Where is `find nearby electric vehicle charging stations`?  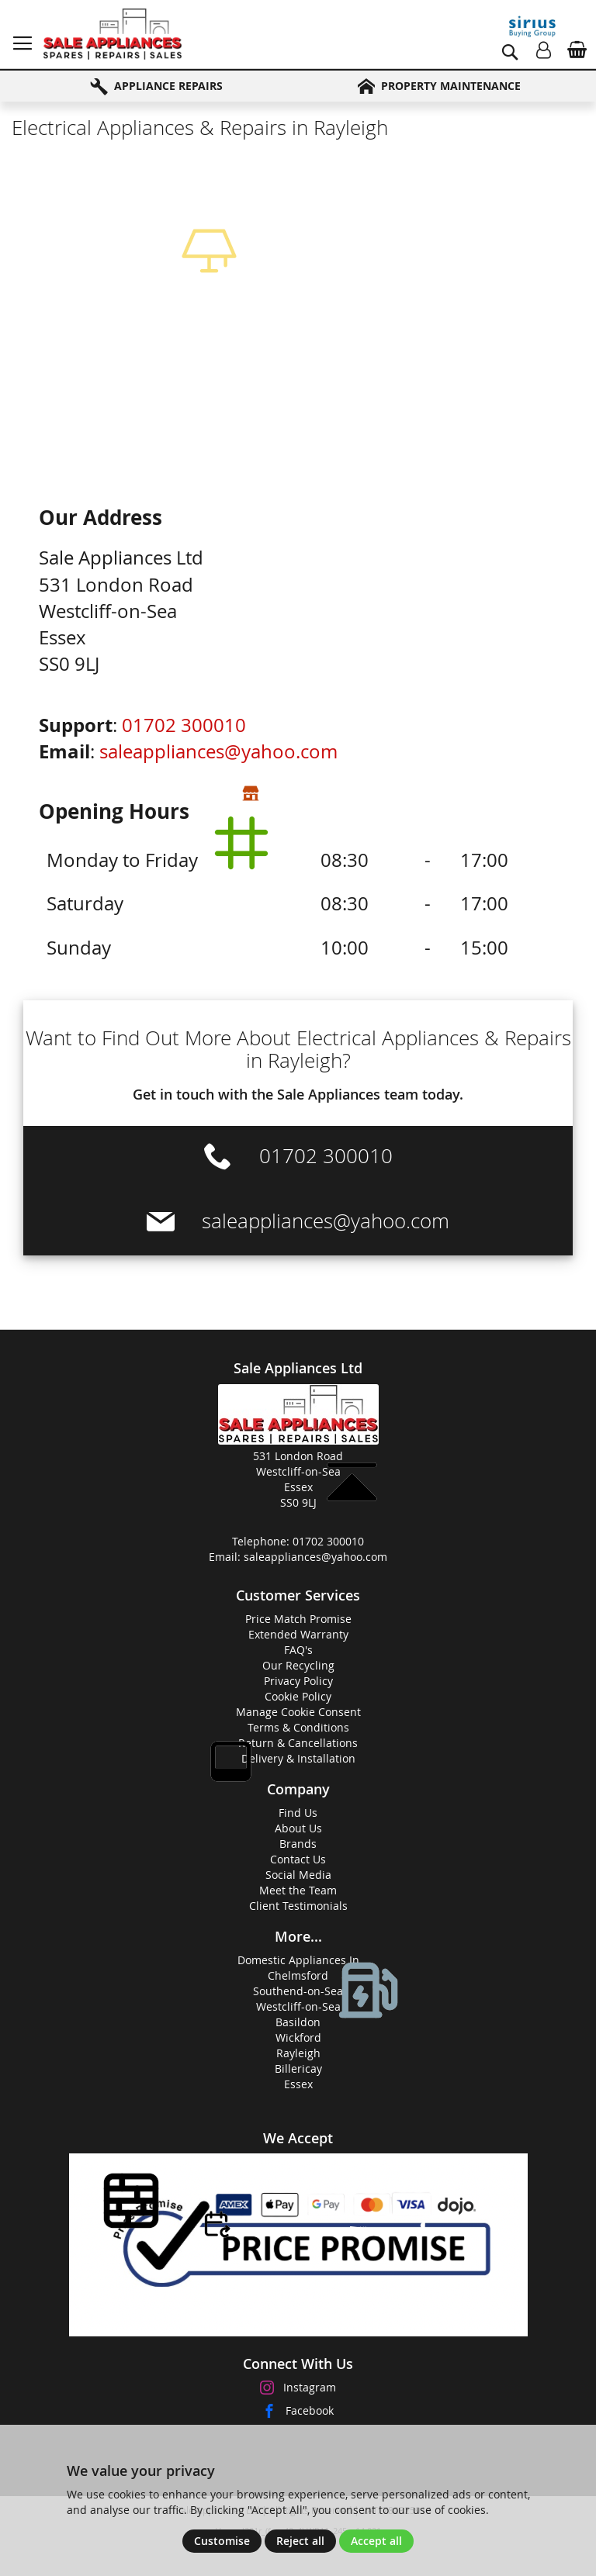 find nearby electric vehicle charging stations is located at coordinates (369, 1990).